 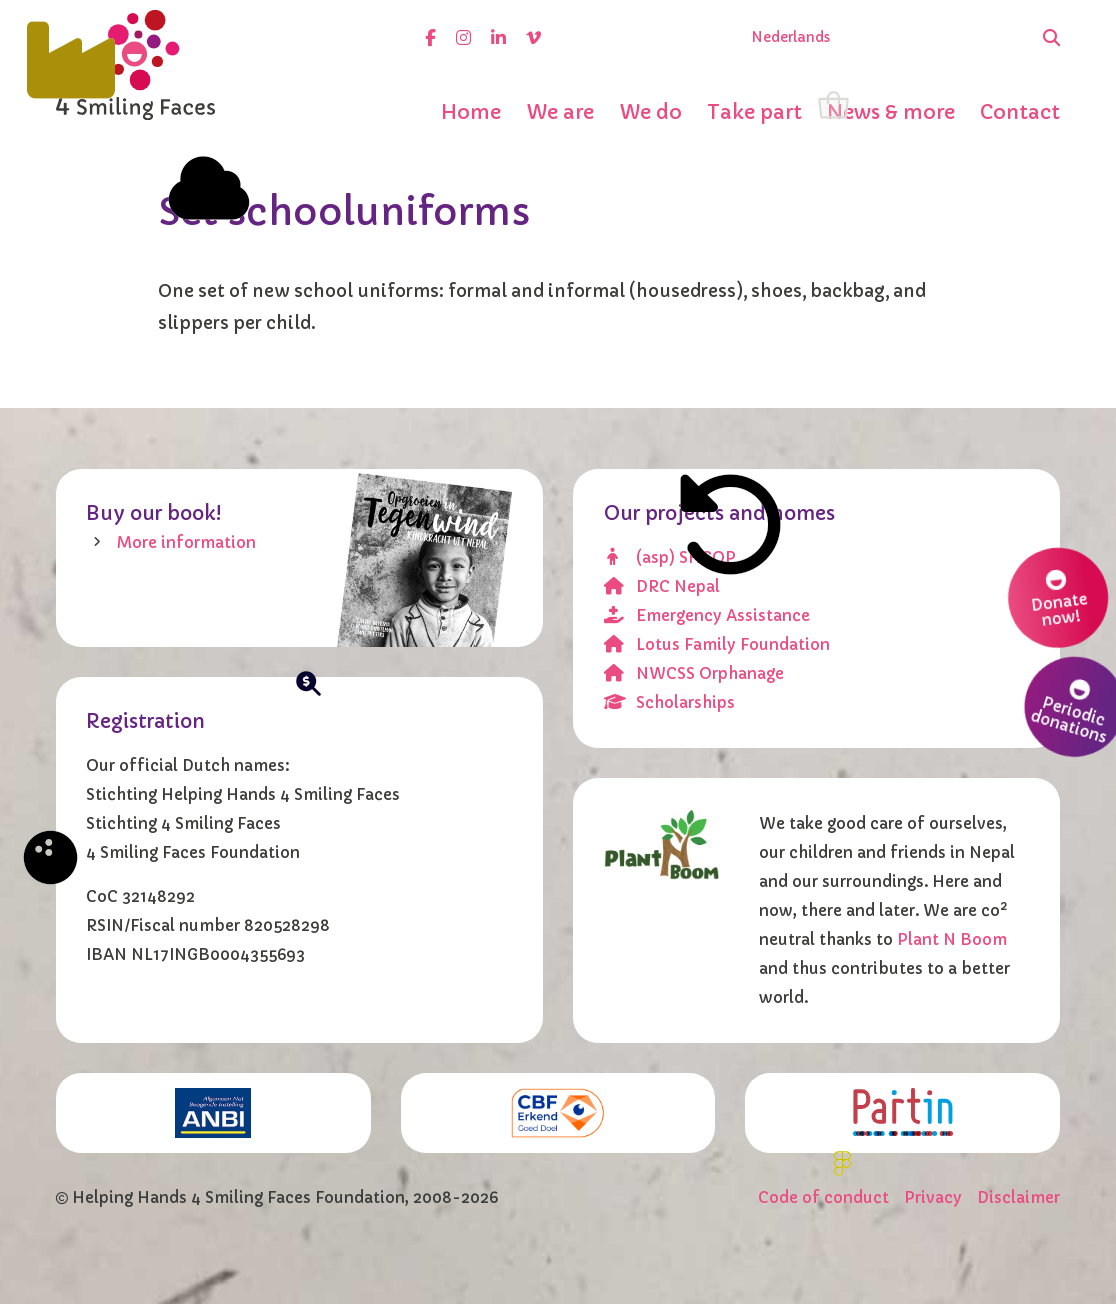 What do you see at coordinates (71, 60) in the screenshot?
I see `view industrial or manufacturing settings` at bounding box center [71, 60].